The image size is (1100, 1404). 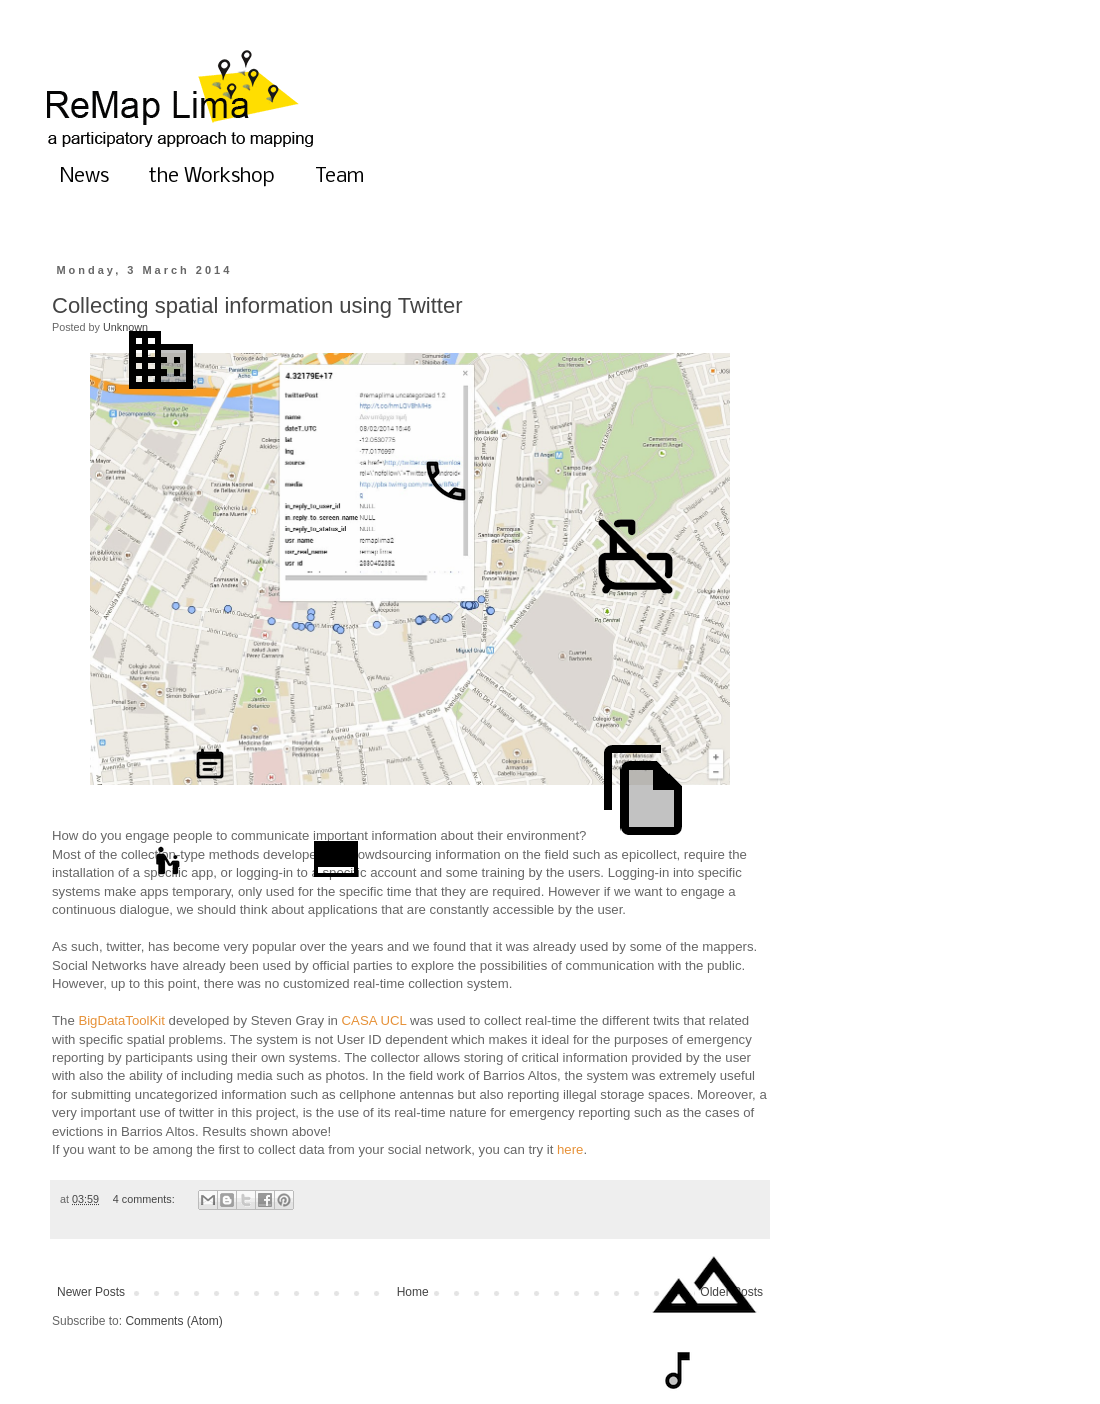 I want to click on indicates bathtub or bath feature is unavailable, so click(x=635, y=556).